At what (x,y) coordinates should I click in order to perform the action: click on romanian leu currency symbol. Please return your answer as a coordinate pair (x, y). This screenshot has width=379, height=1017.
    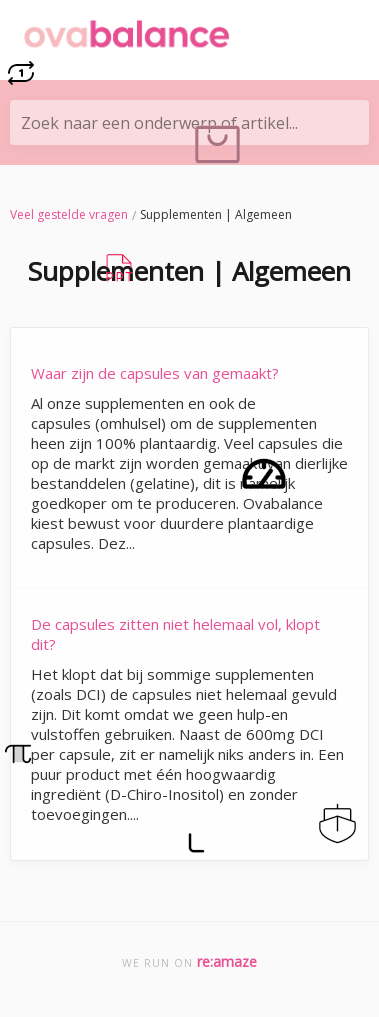
    Looking at the image, I should click on (196, 843).